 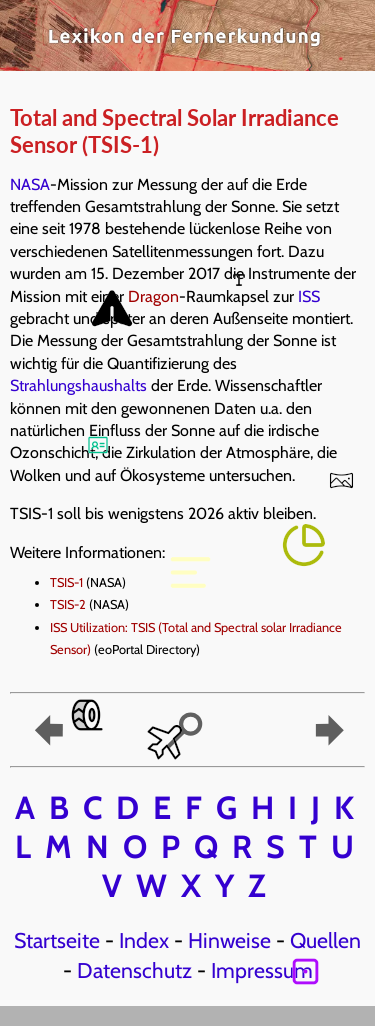 I want to click on align text to the left, so click(x=190, y=572).